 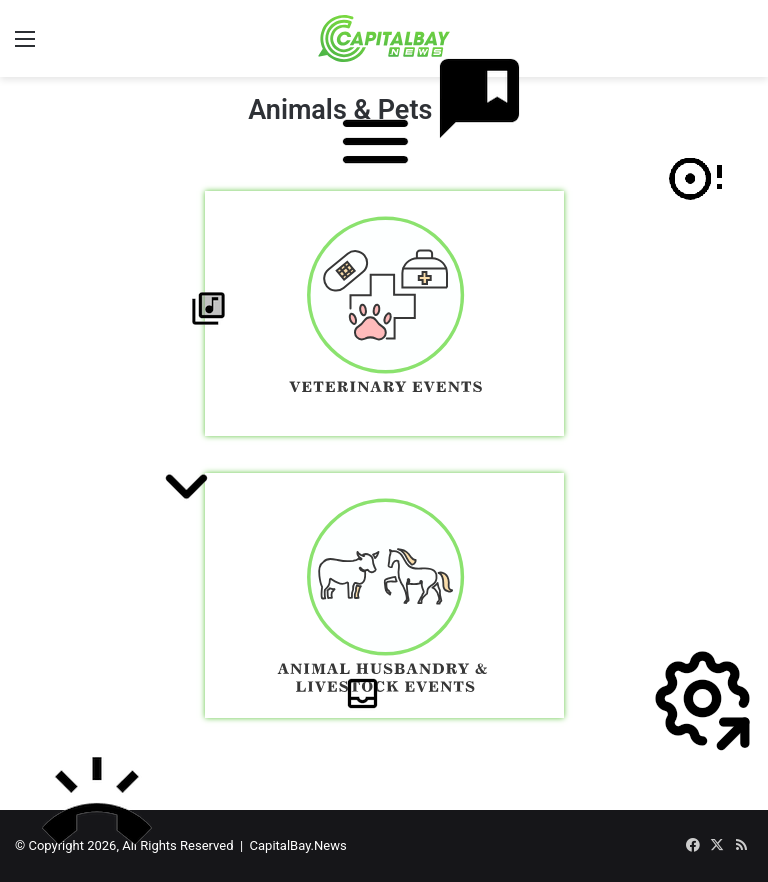 I want to click on open navigation menu, so click(x=375, y=141).